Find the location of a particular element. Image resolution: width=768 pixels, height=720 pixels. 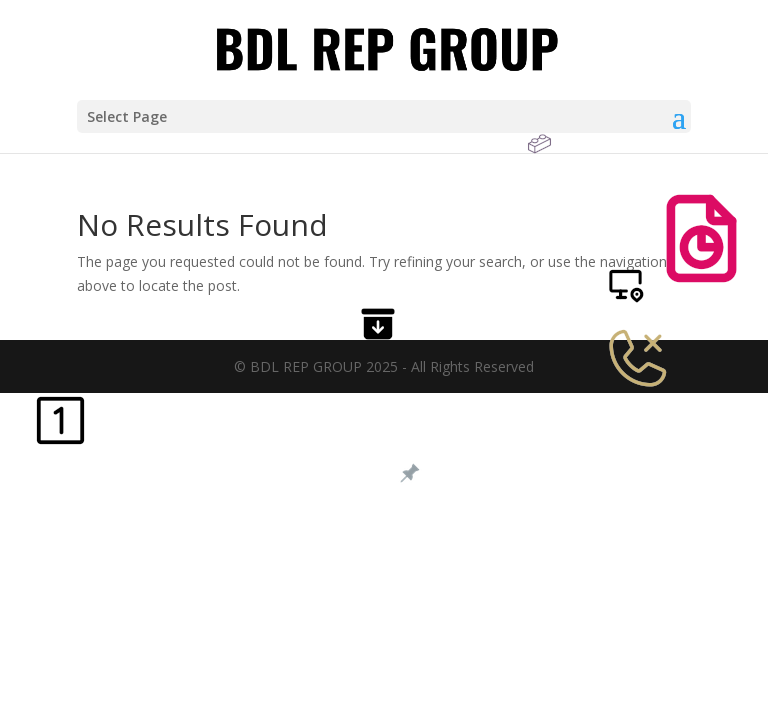

access building blocks or modular components is located at coordinates (539, 143).